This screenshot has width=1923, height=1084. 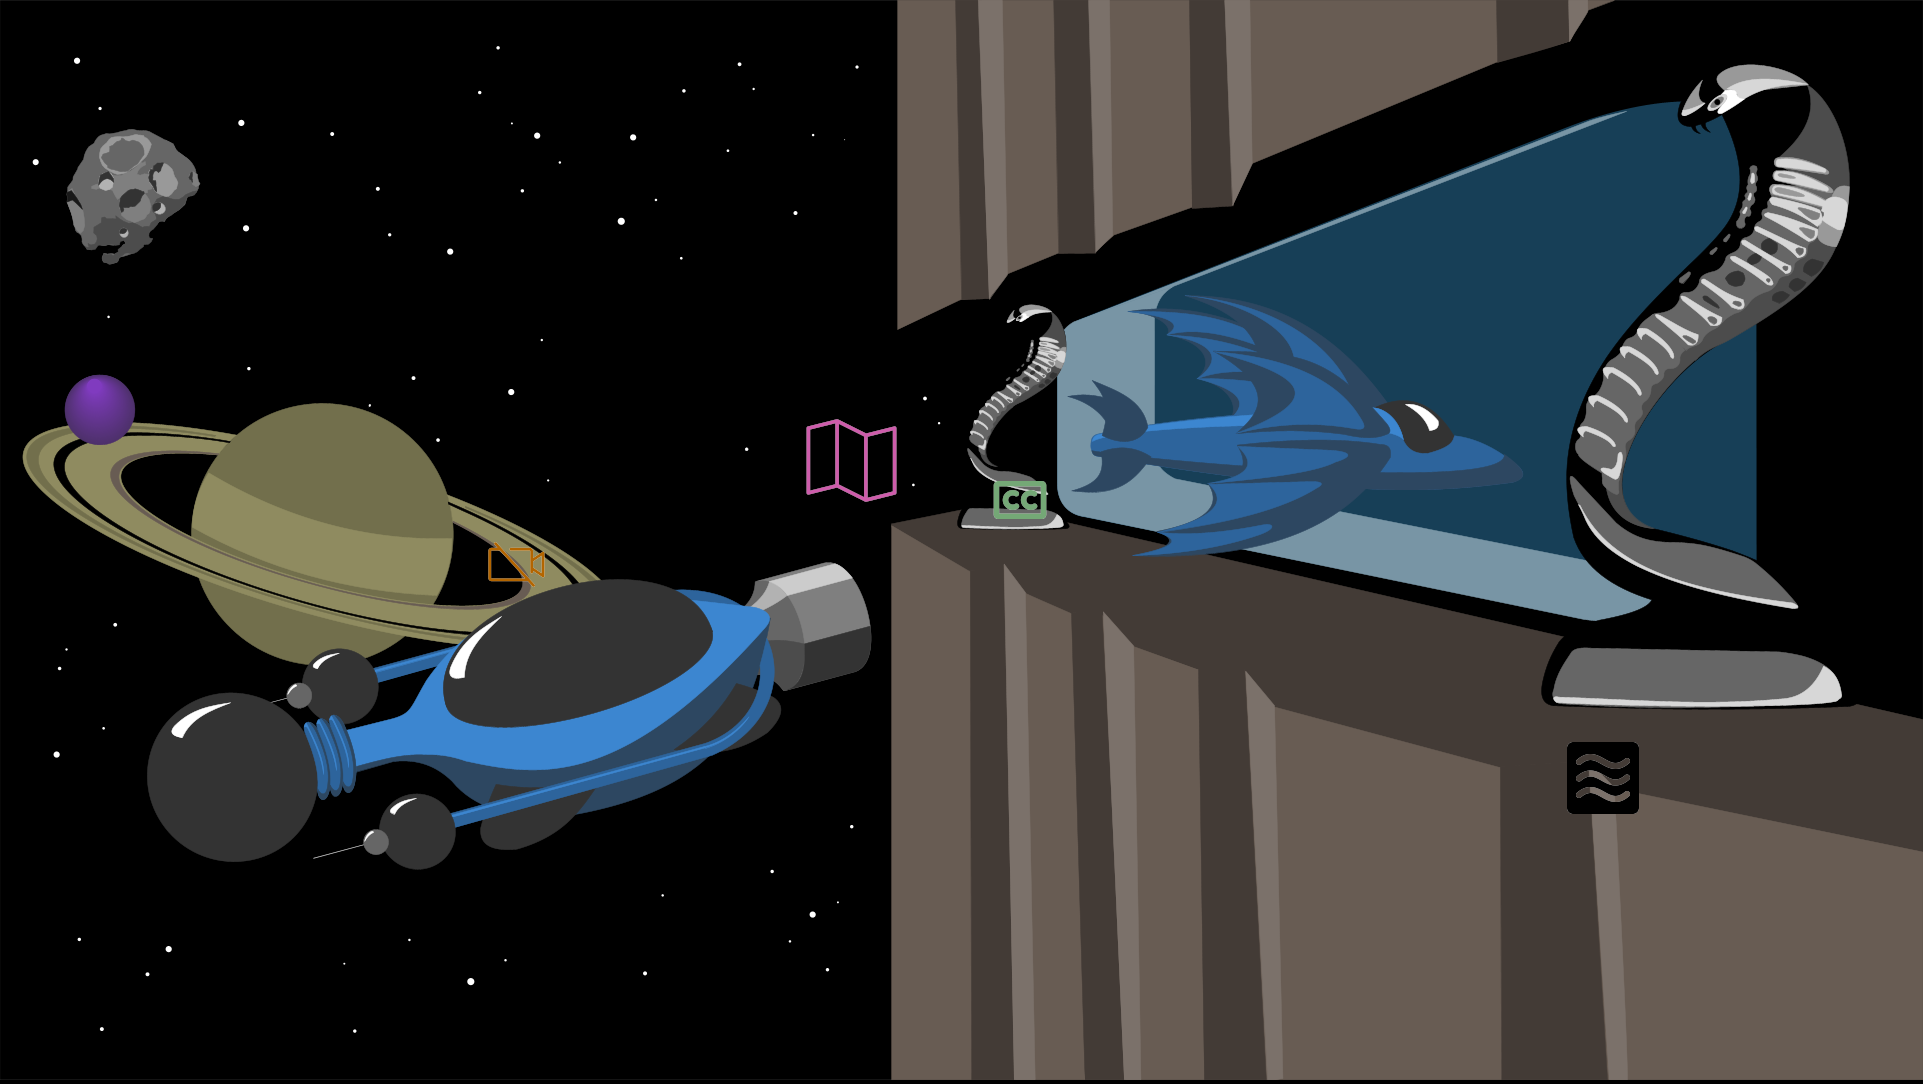 I want to click on enable closed captions for video content, so click(x=1020, y=500).